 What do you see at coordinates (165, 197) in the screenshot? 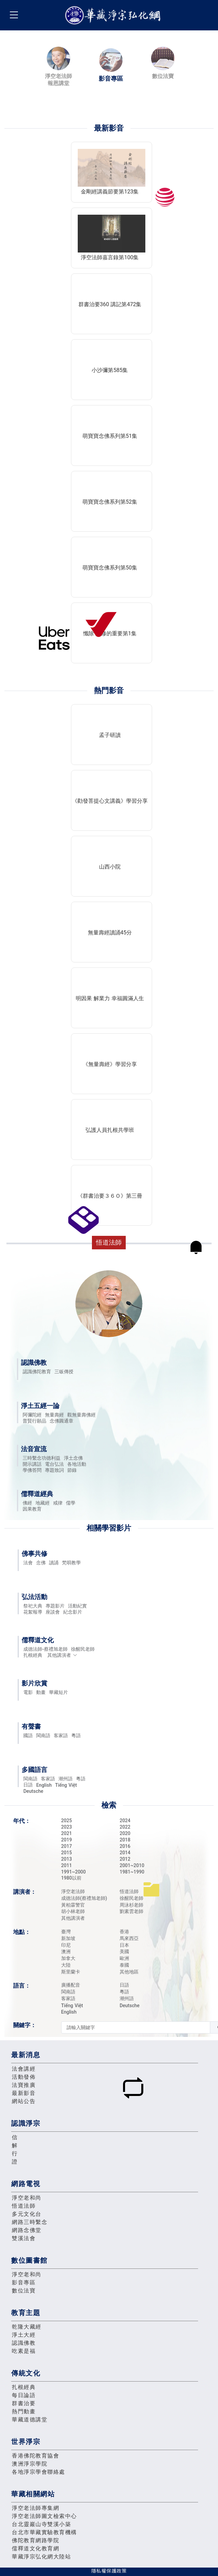
I see `AT&T company logo` at bounding box center [165, 197].